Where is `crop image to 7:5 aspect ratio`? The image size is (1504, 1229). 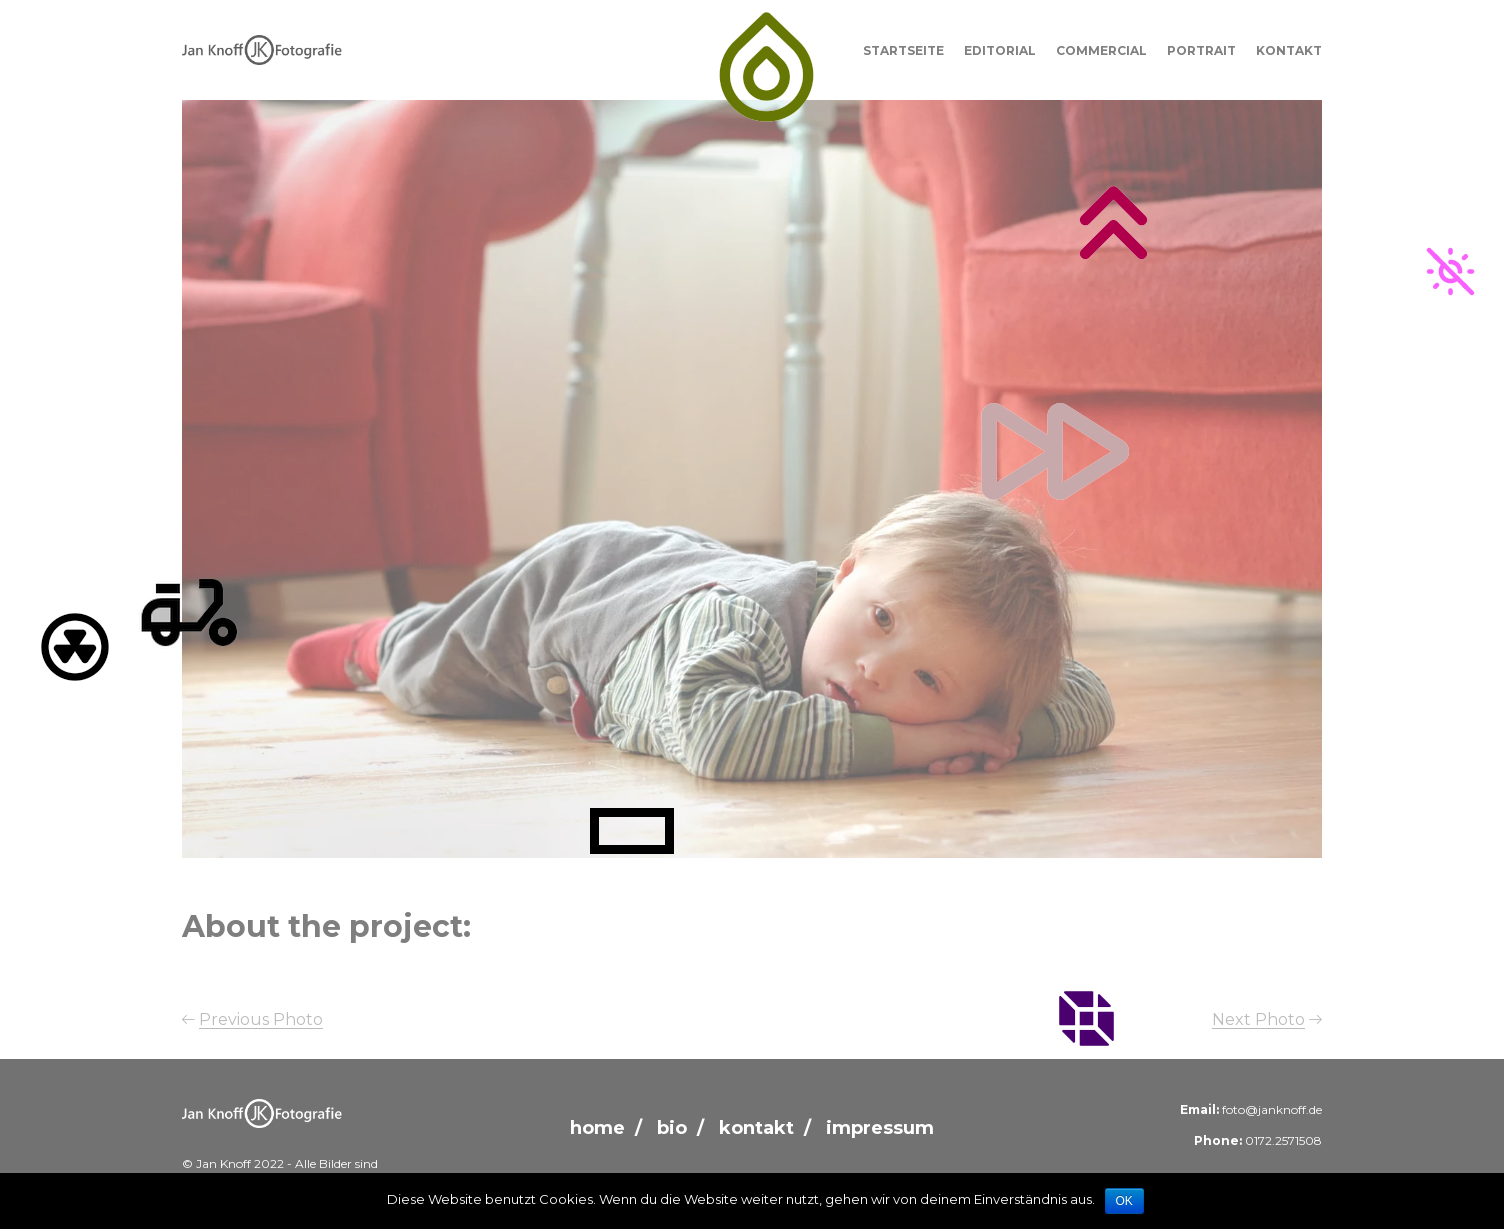 crop image to 7:5 aspect ratio is located at coordinates (632, 831).